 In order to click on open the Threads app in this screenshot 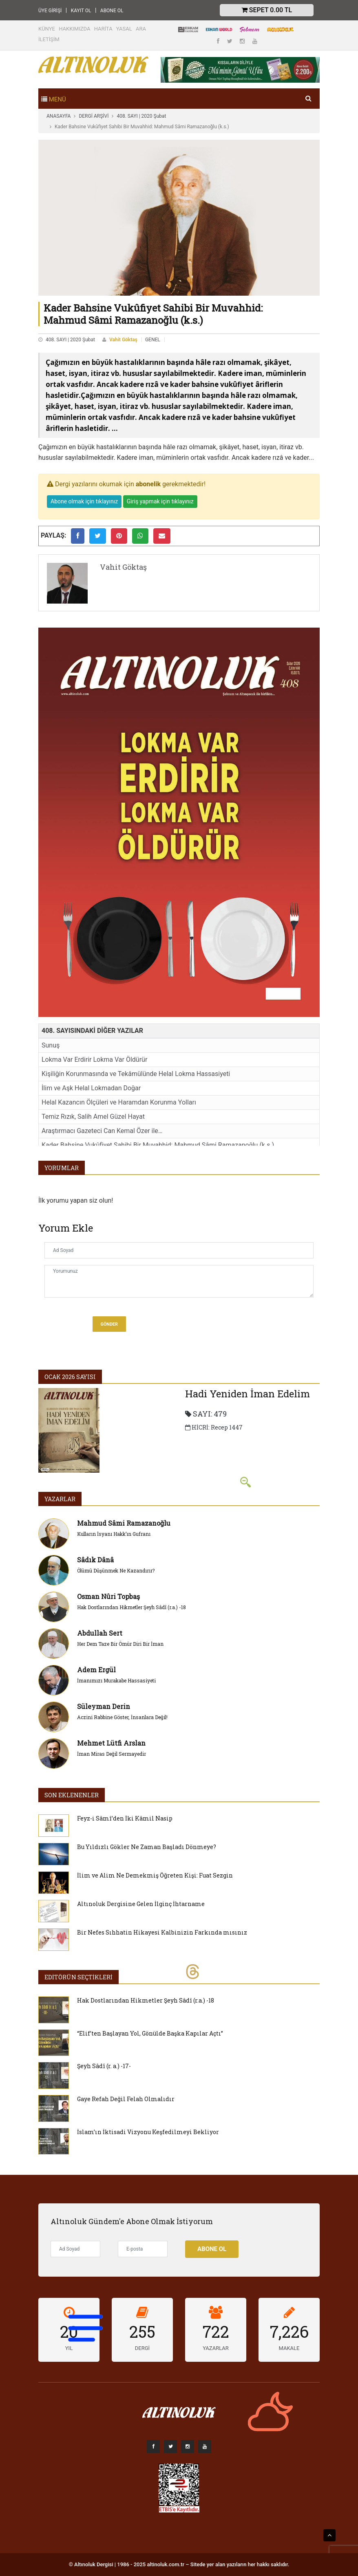, I will do `click(193, 1972)`.